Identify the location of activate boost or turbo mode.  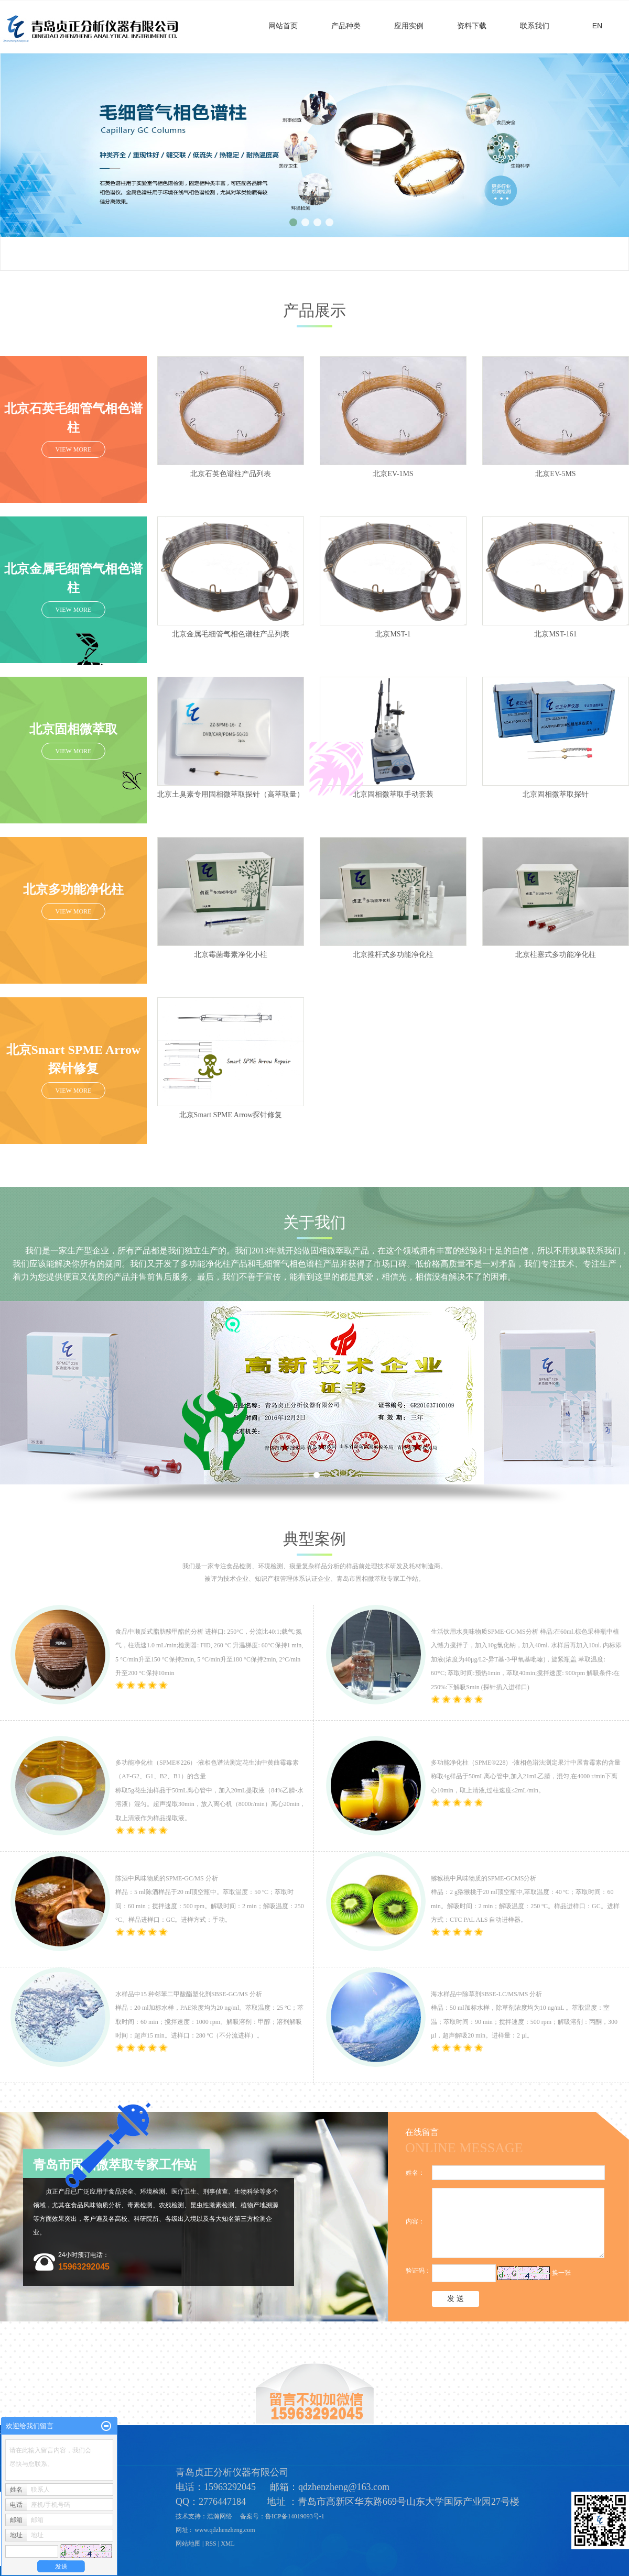
(336, 768).